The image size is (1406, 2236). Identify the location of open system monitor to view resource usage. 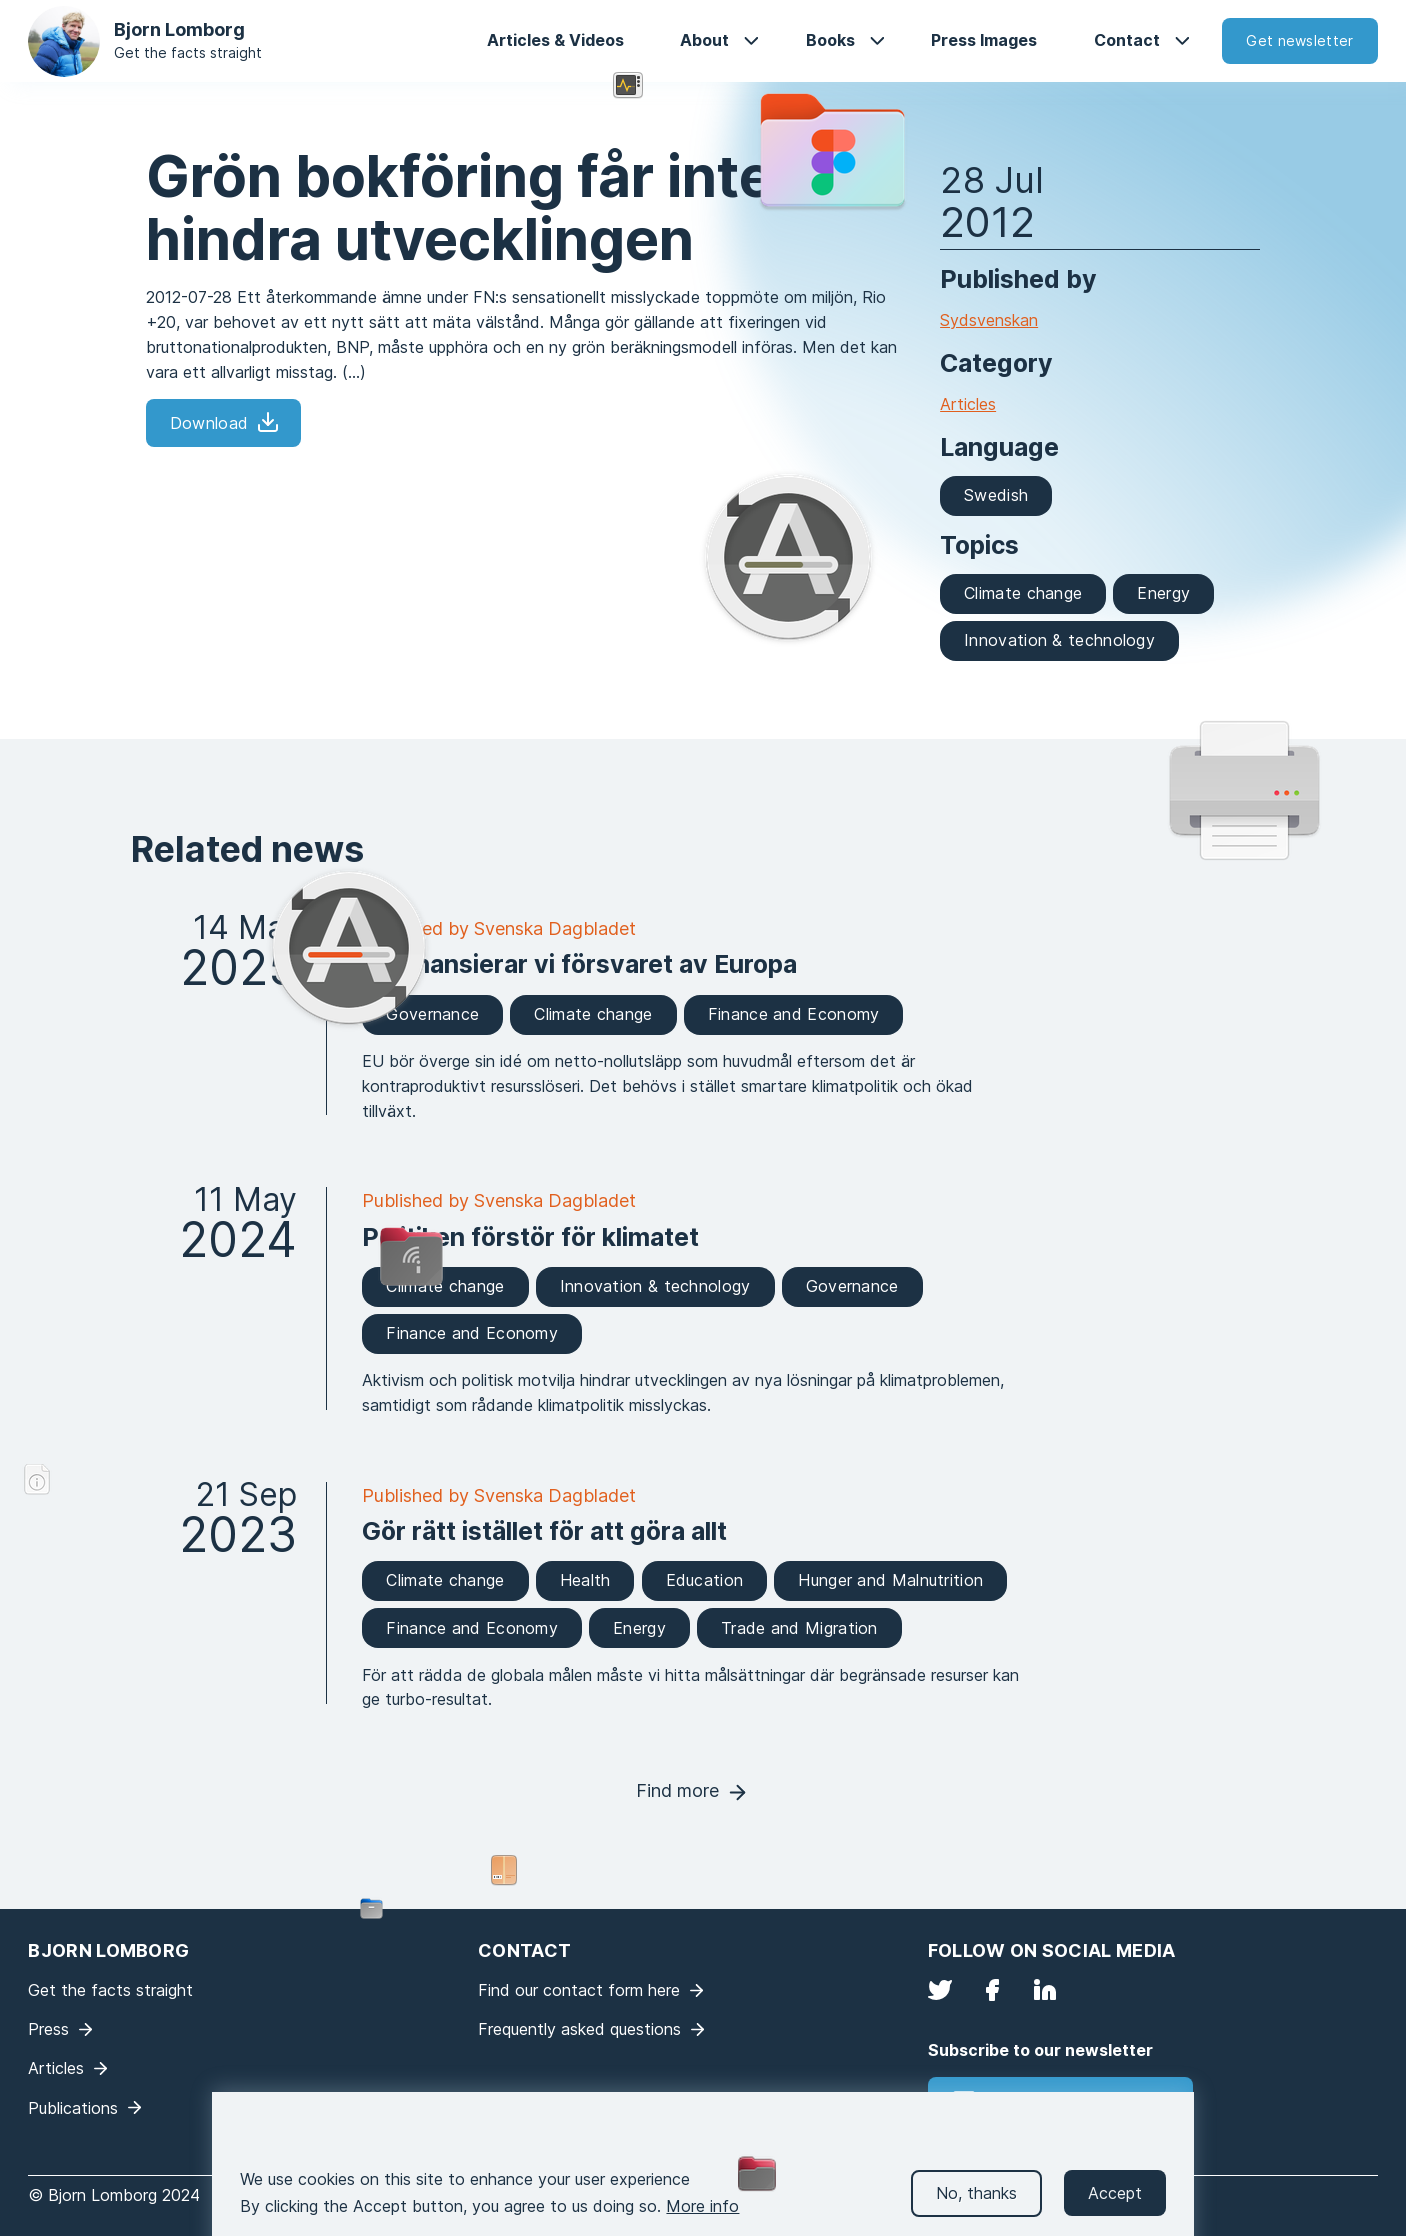
(628, 85).